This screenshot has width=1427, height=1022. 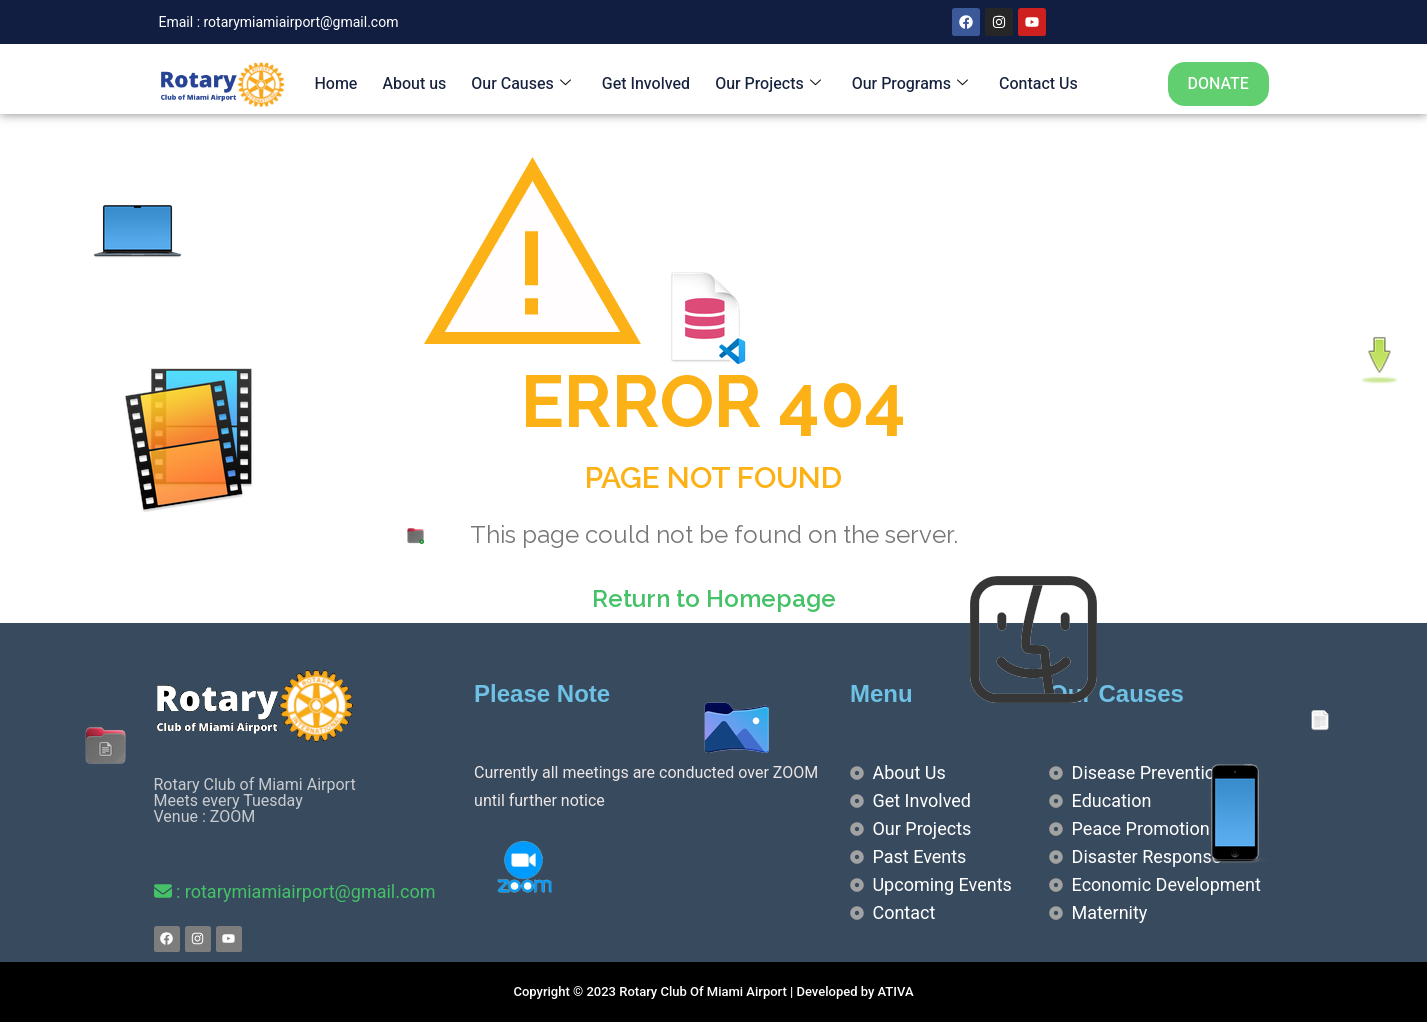 I want to click on create a new folder, so click(x=415, y=535).